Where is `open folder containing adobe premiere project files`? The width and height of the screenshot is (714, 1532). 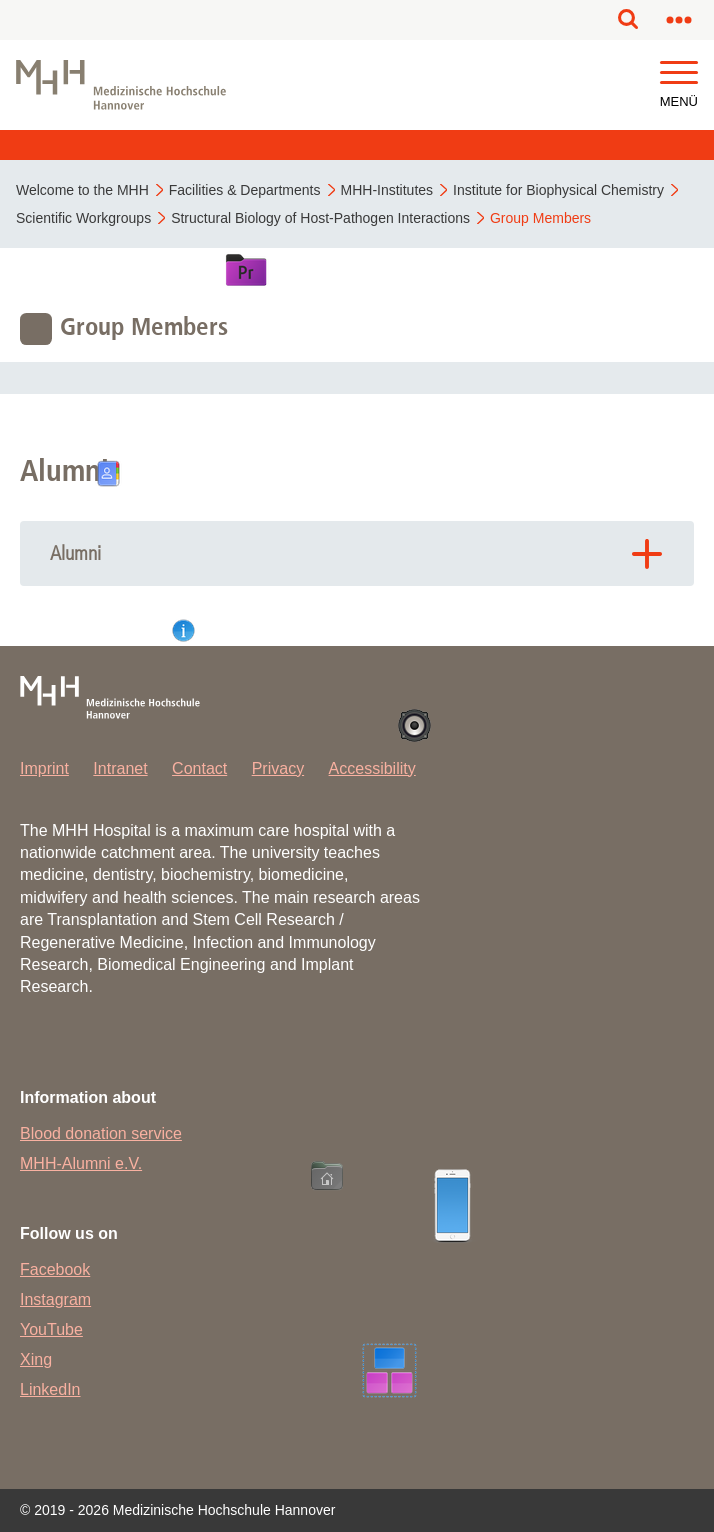 open folder containing adobe premiere project files is located at coordinates (246, 271).